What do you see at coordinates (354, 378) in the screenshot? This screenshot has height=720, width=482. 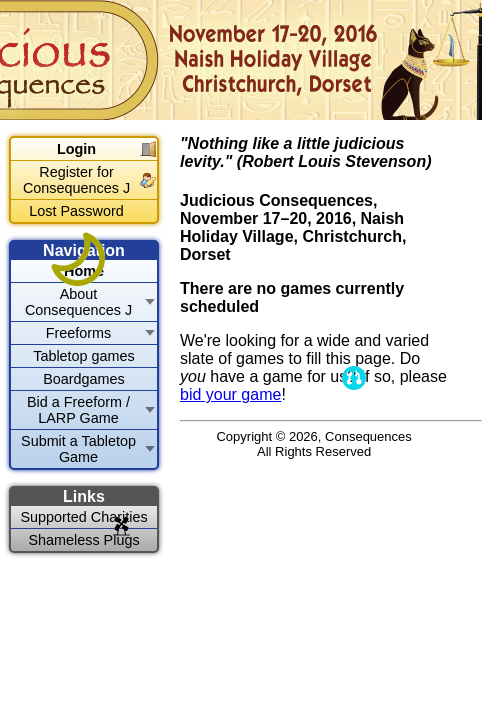 I see `view open pull request in activity feed` at bounding box center [354, 378].